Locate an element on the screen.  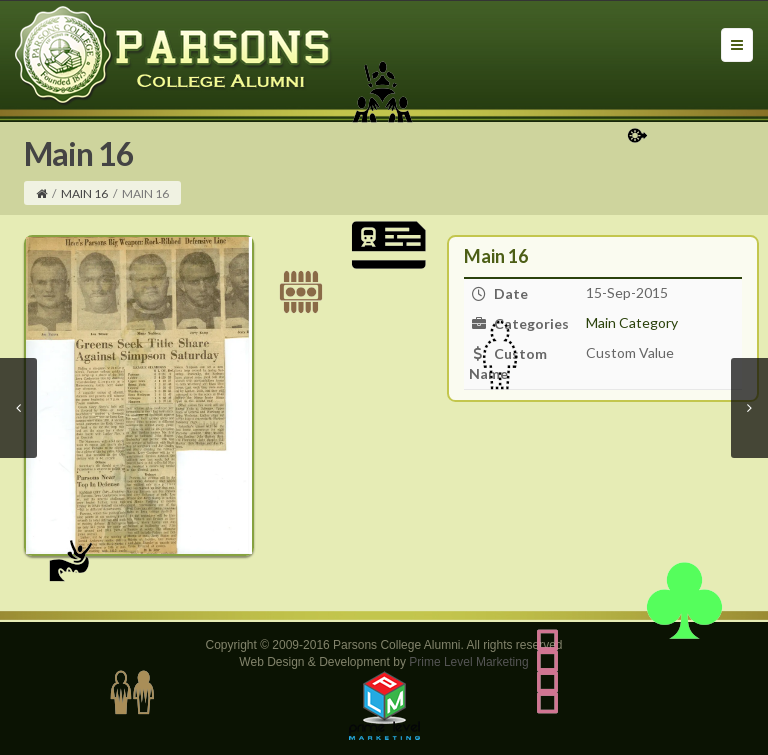
place a brick or building block is located at coordinates (547, 671).